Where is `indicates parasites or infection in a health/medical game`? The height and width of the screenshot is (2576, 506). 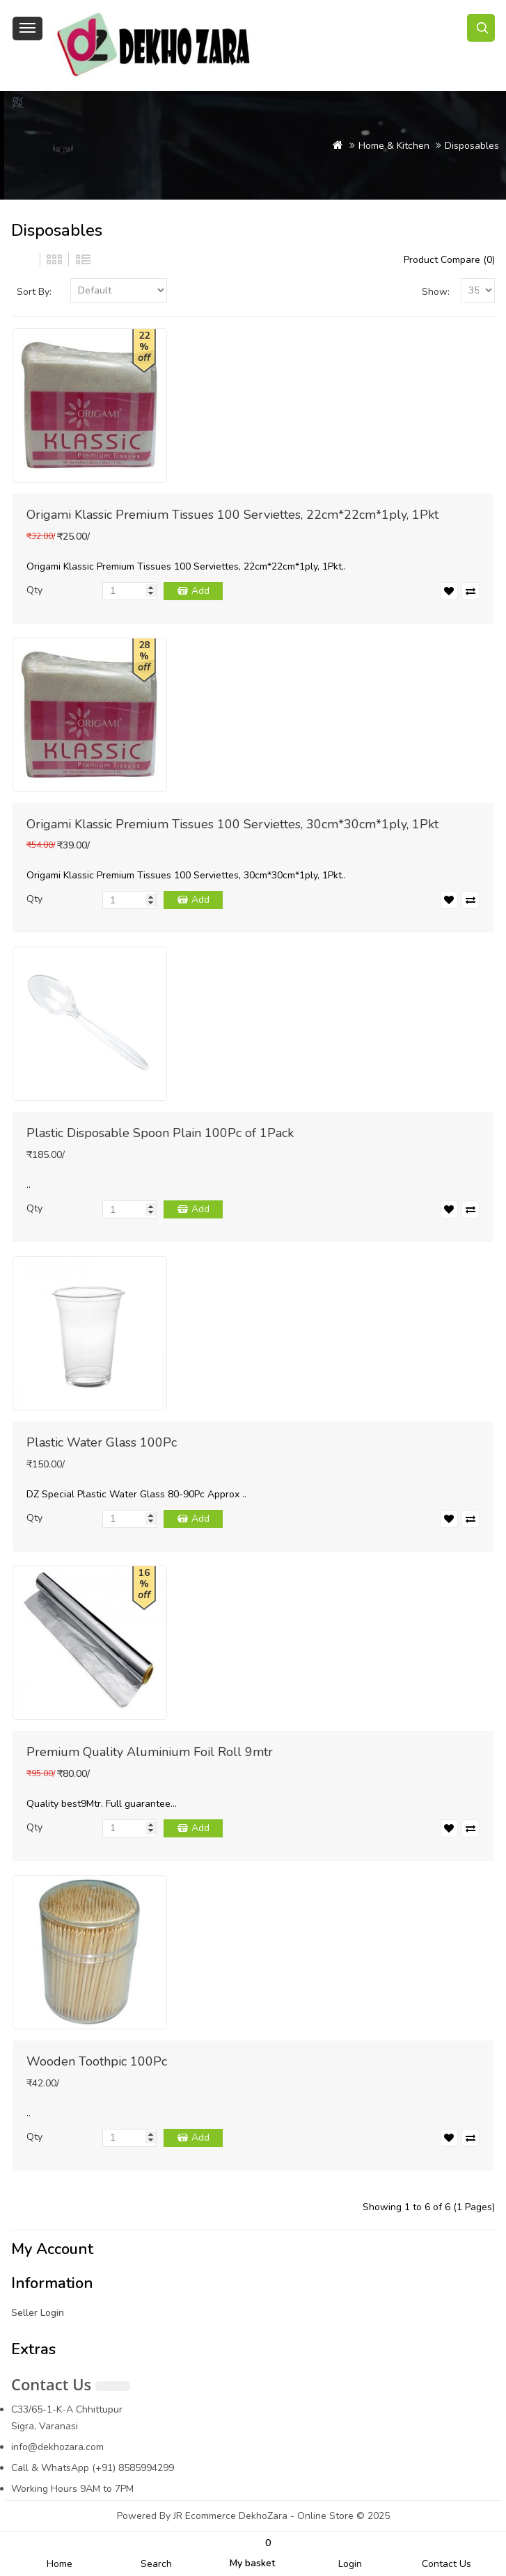
indicates parasites or infection in a health/medical game is located at coordinates (17, 102).